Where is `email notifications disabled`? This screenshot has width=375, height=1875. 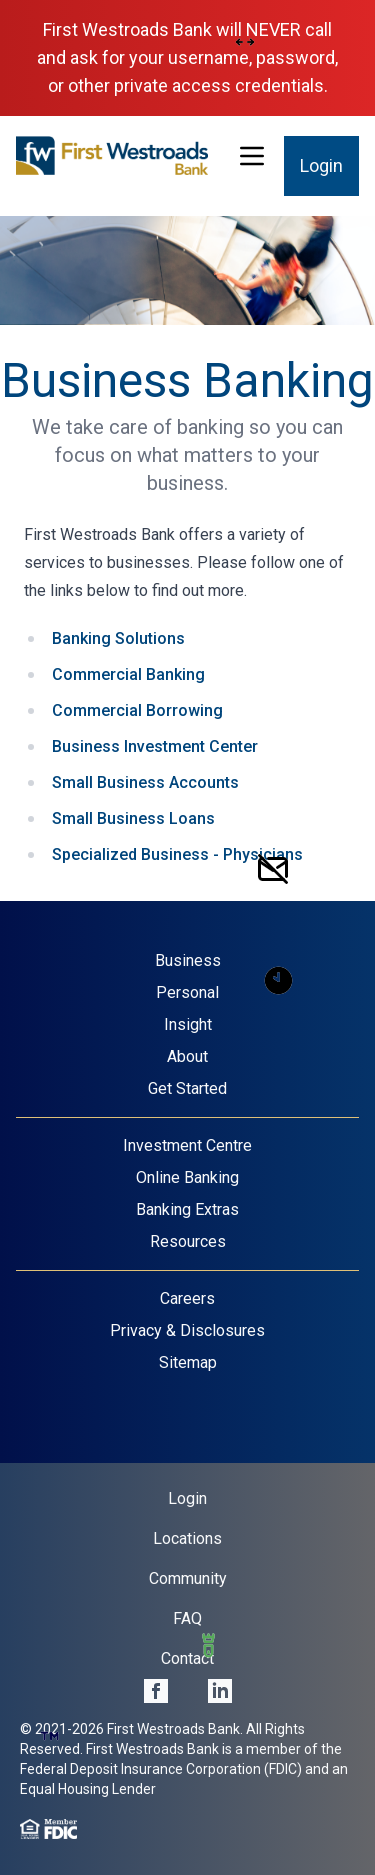
email notifications disabled is located at coordinates (273, 869).